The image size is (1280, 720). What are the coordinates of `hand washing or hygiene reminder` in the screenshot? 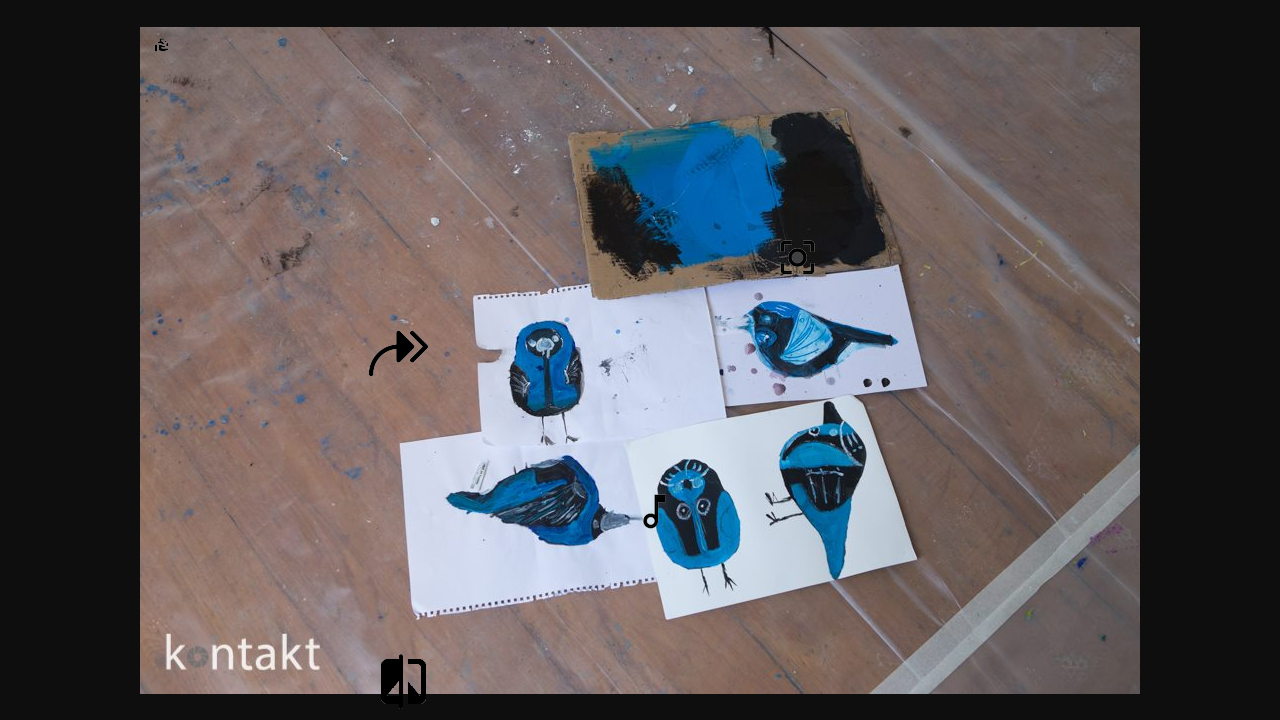 It's located at (162, 45).